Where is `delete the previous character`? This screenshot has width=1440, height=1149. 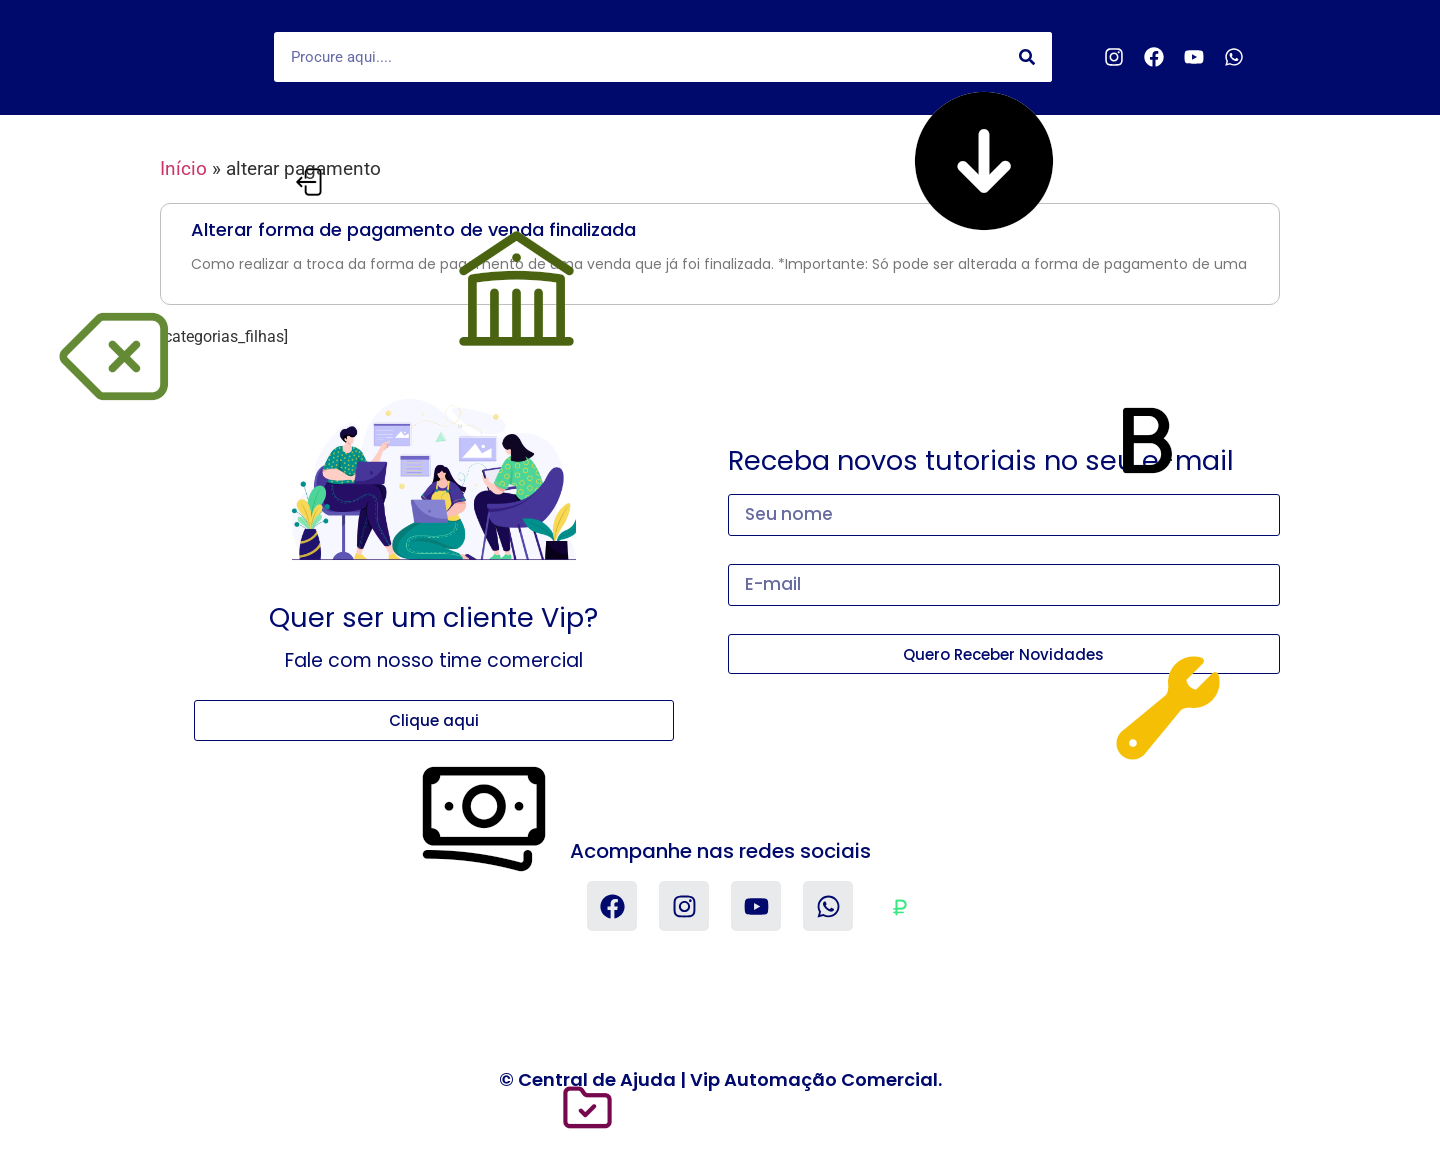
delete the previous character is located at coordinates (112, 356).